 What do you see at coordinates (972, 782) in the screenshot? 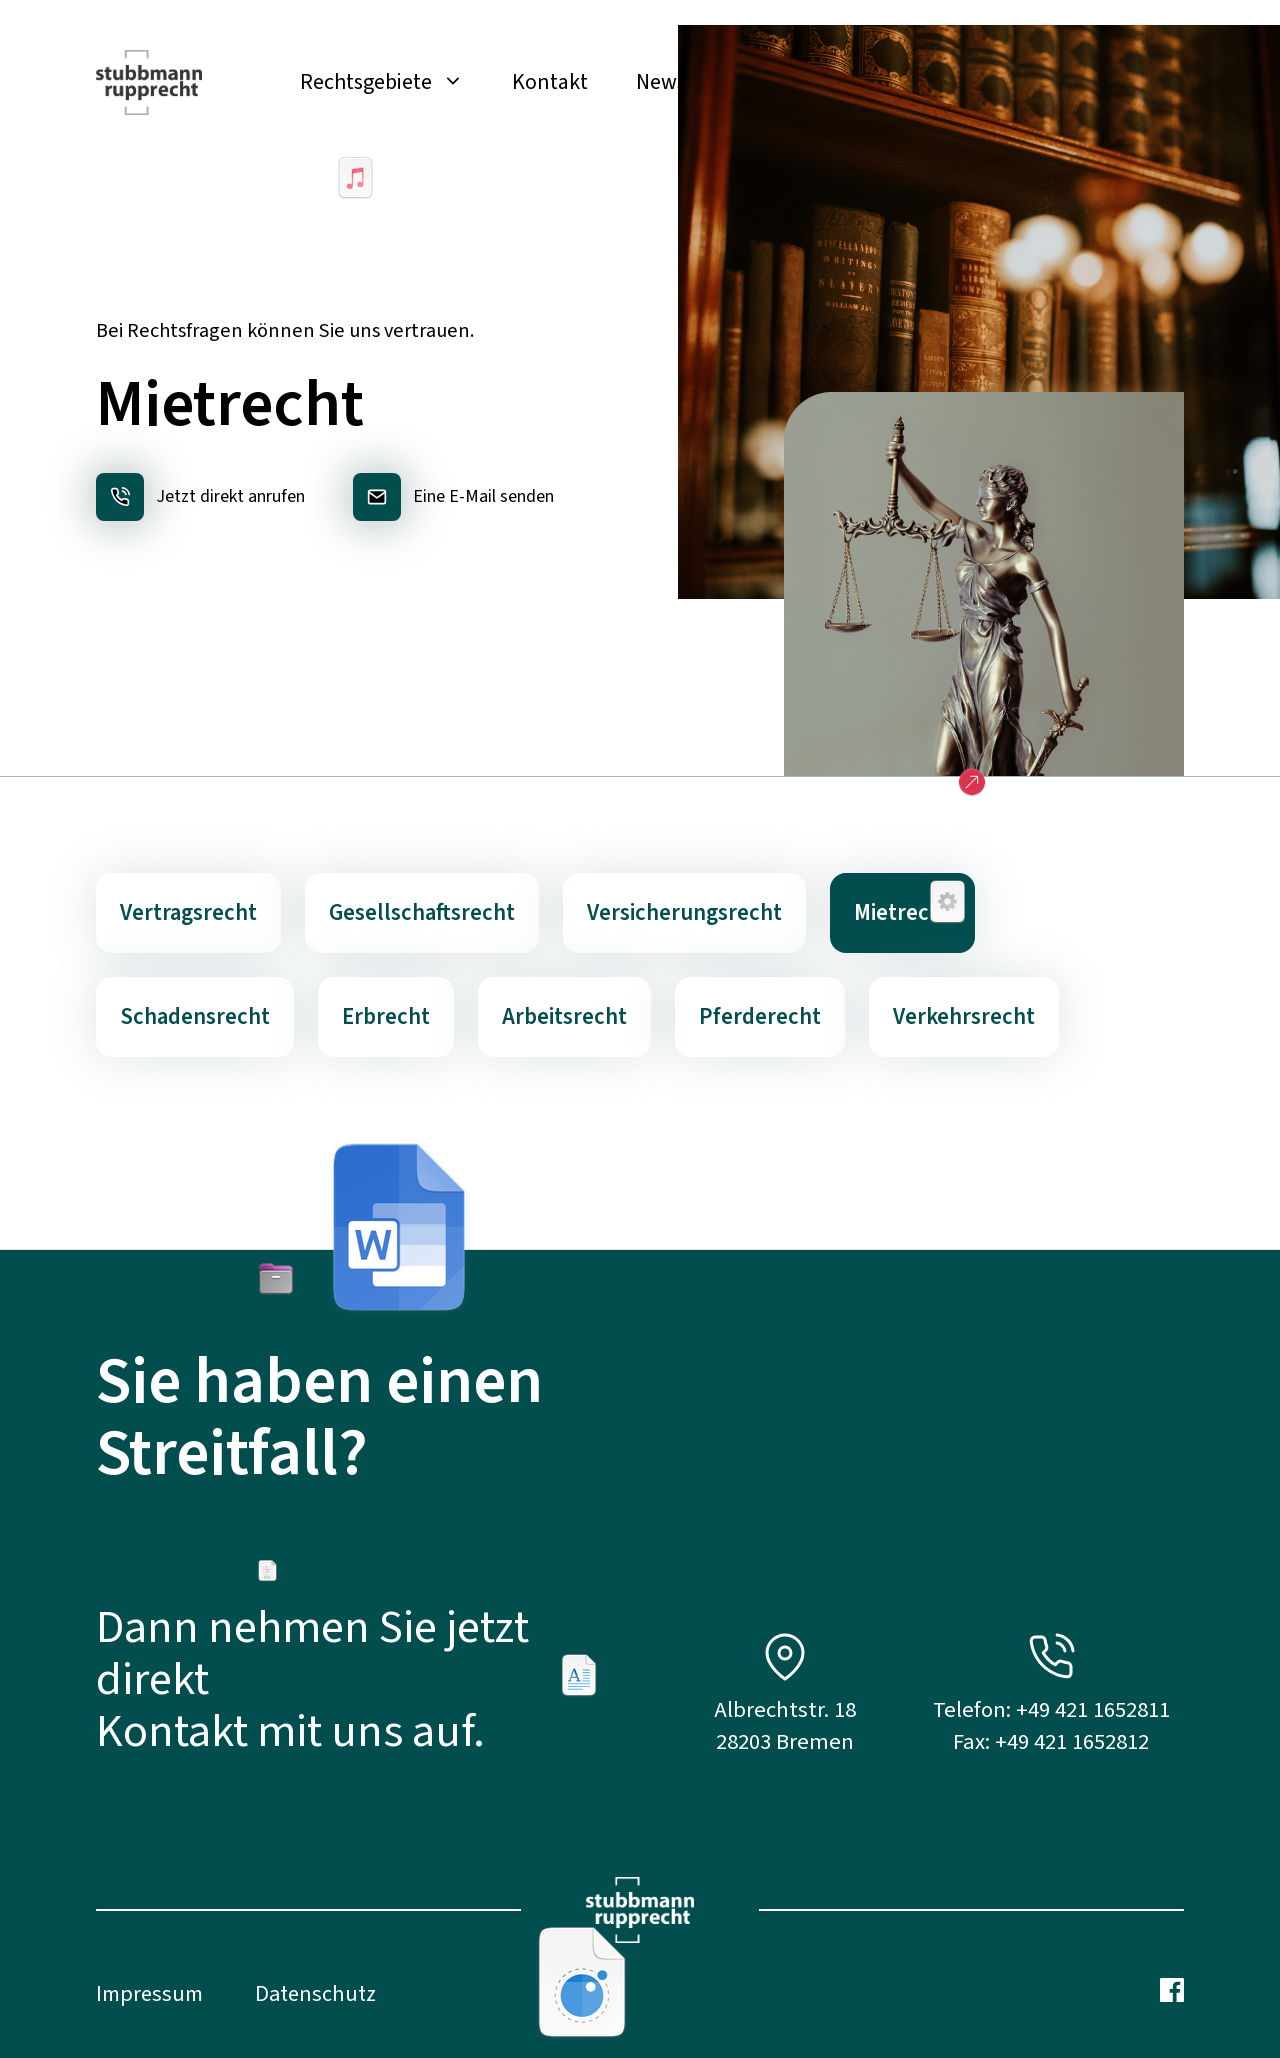
I see `indicates a symbolic link or shortcut to another file` at bounding box center [972, 782].